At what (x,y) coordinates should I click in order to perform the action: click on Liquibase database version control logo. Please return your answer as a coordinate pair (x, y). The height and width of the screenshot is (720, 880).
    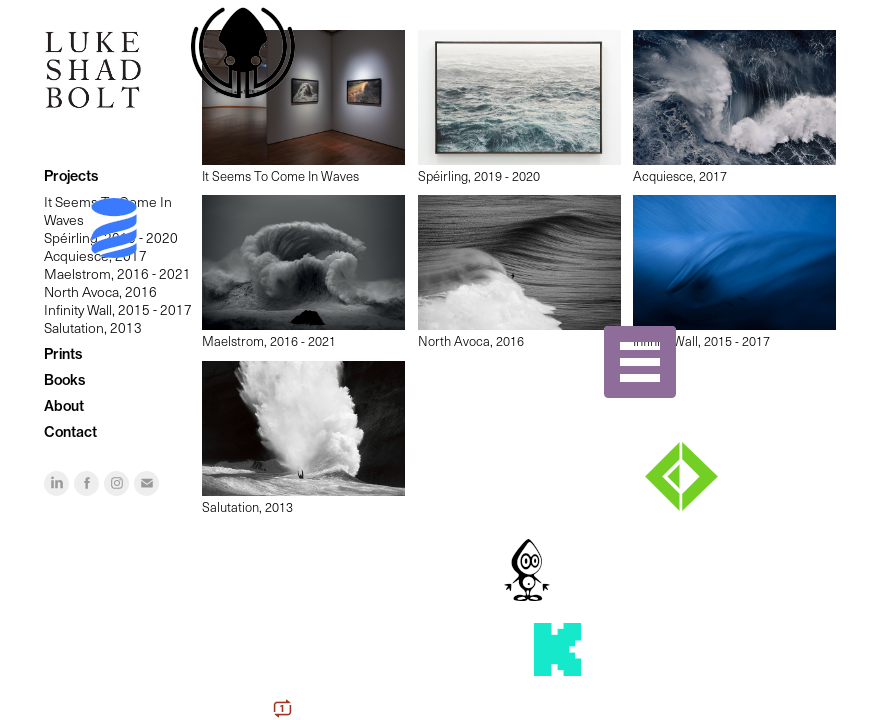
    Looking at the image, I should click on (114, 228).